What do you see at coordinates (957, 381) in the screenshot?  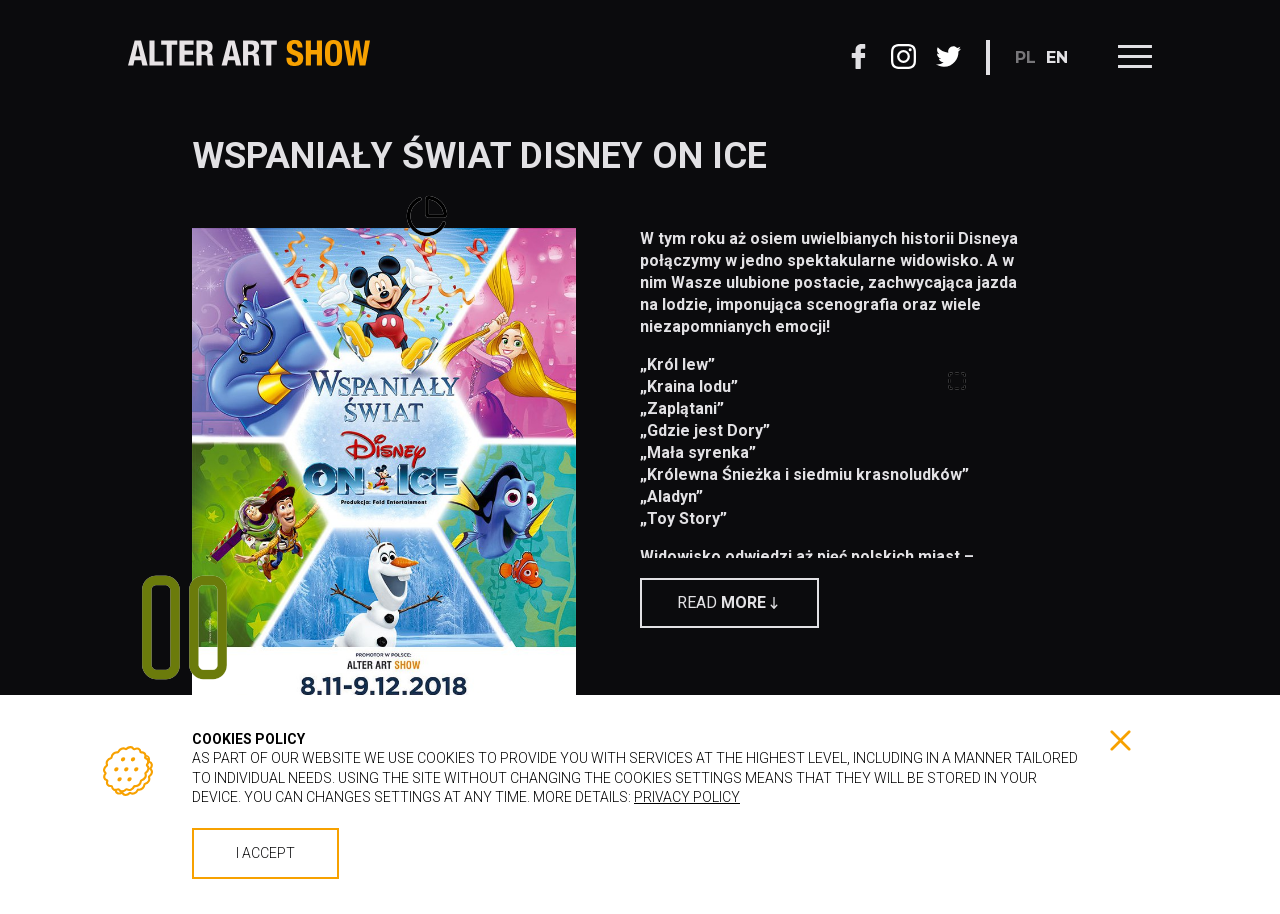 I see `make a selection on the canvas` at bounding box center [957, 381].